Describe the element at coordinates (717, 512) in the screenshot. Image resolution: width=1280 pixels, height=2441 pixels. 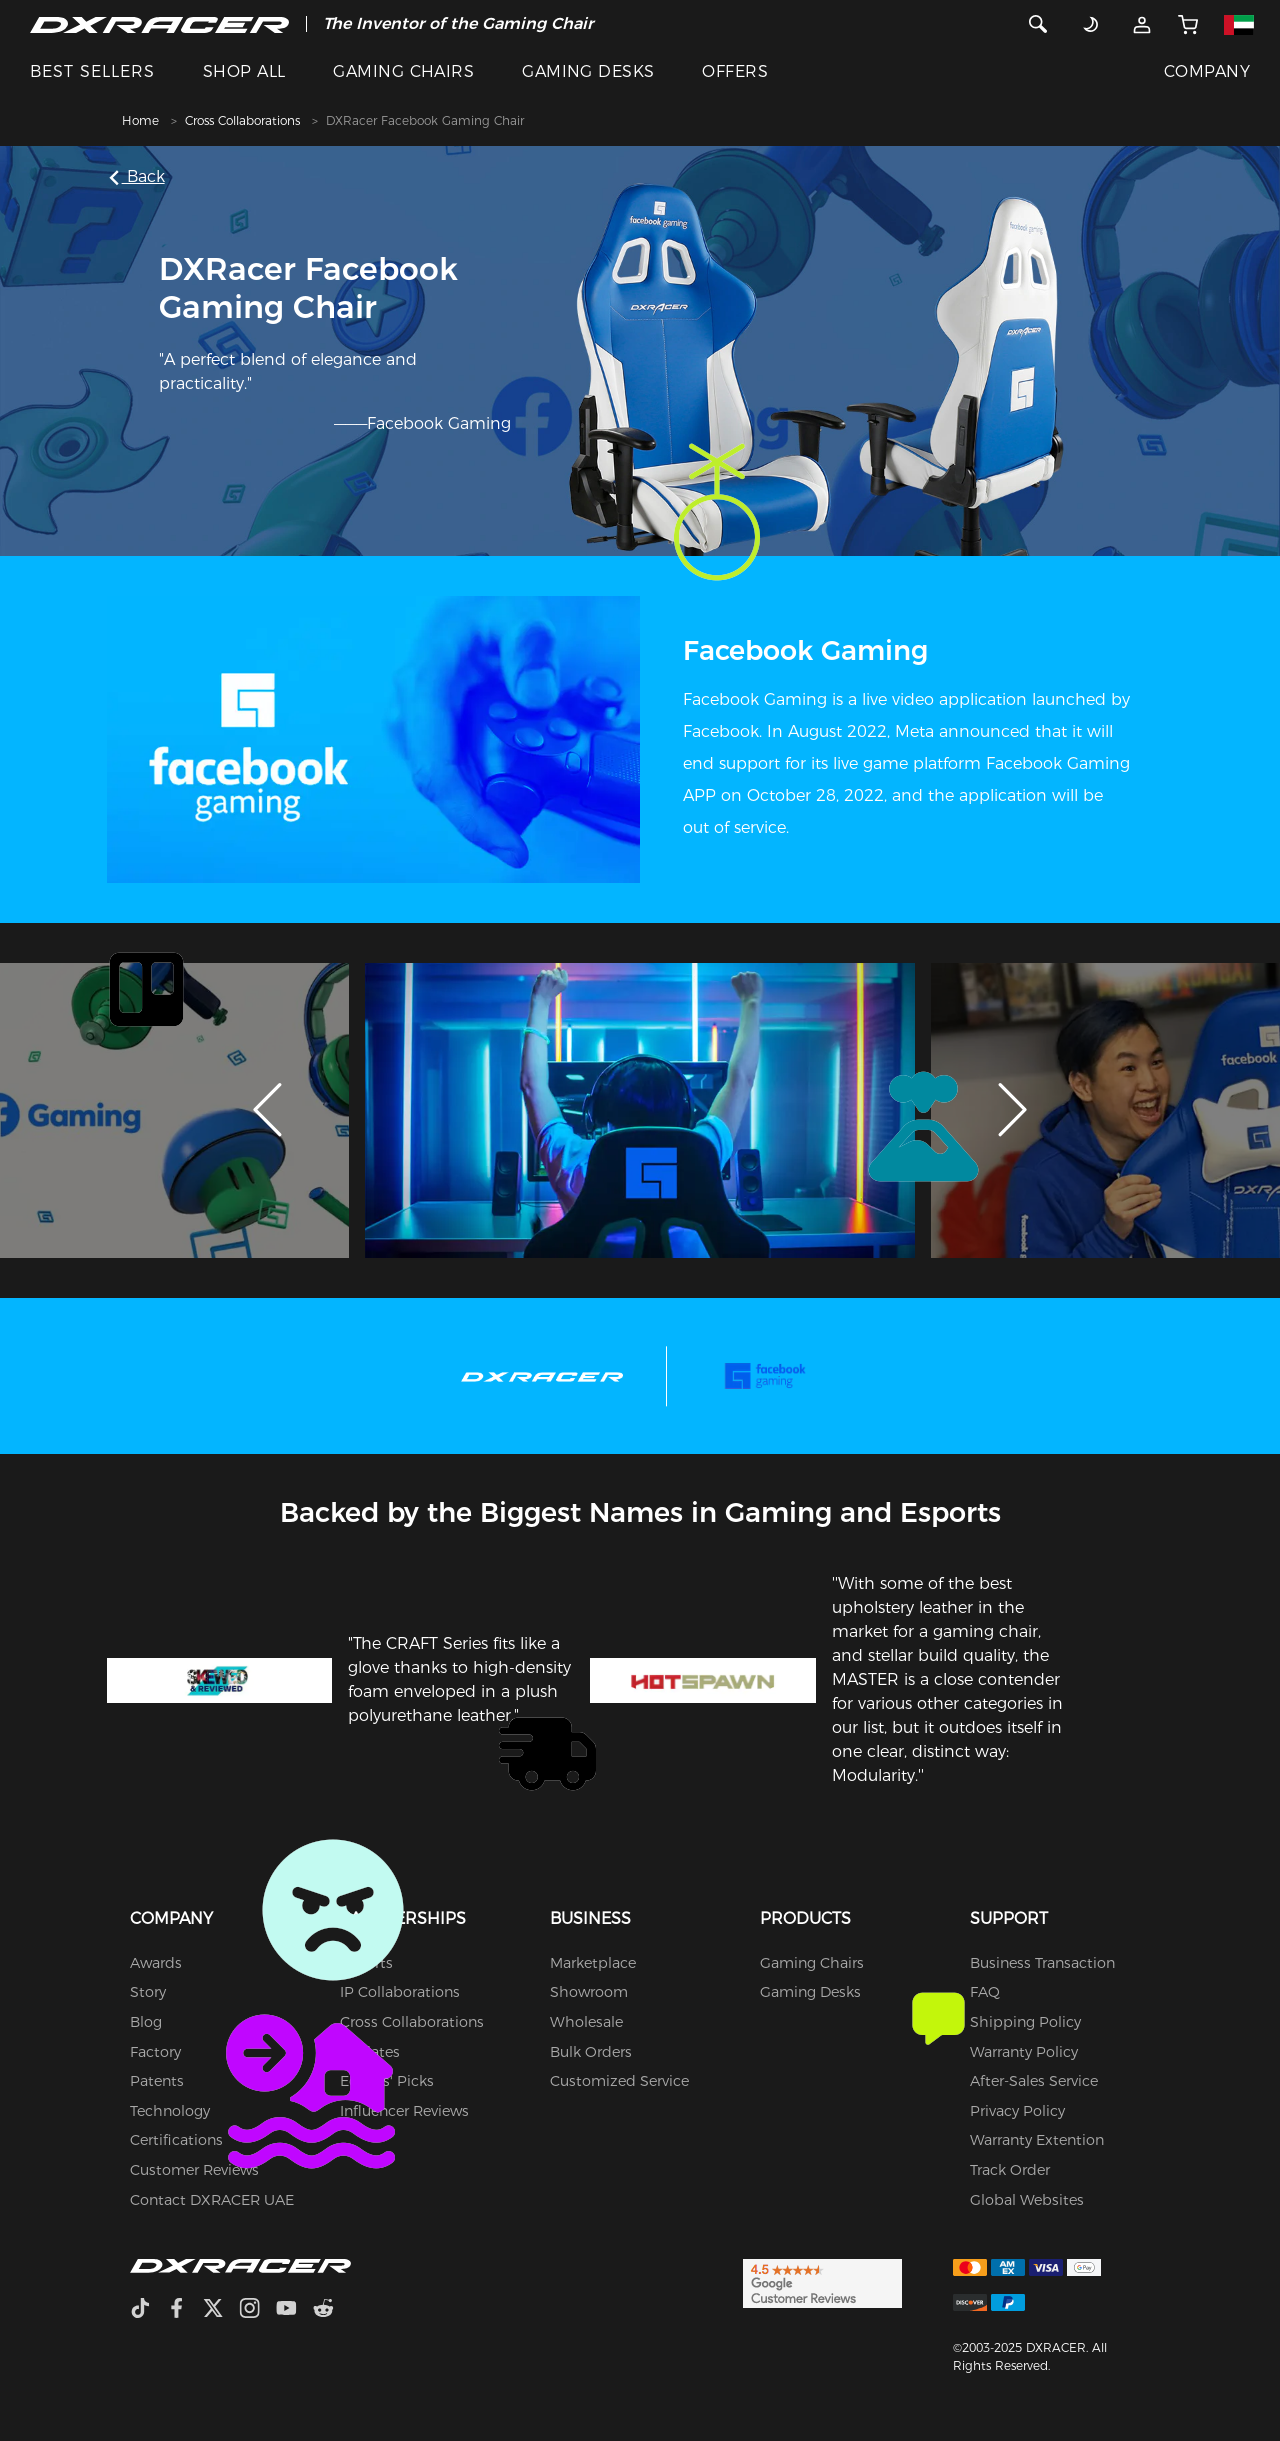
I see `select nonbinary gender identity` at that location.